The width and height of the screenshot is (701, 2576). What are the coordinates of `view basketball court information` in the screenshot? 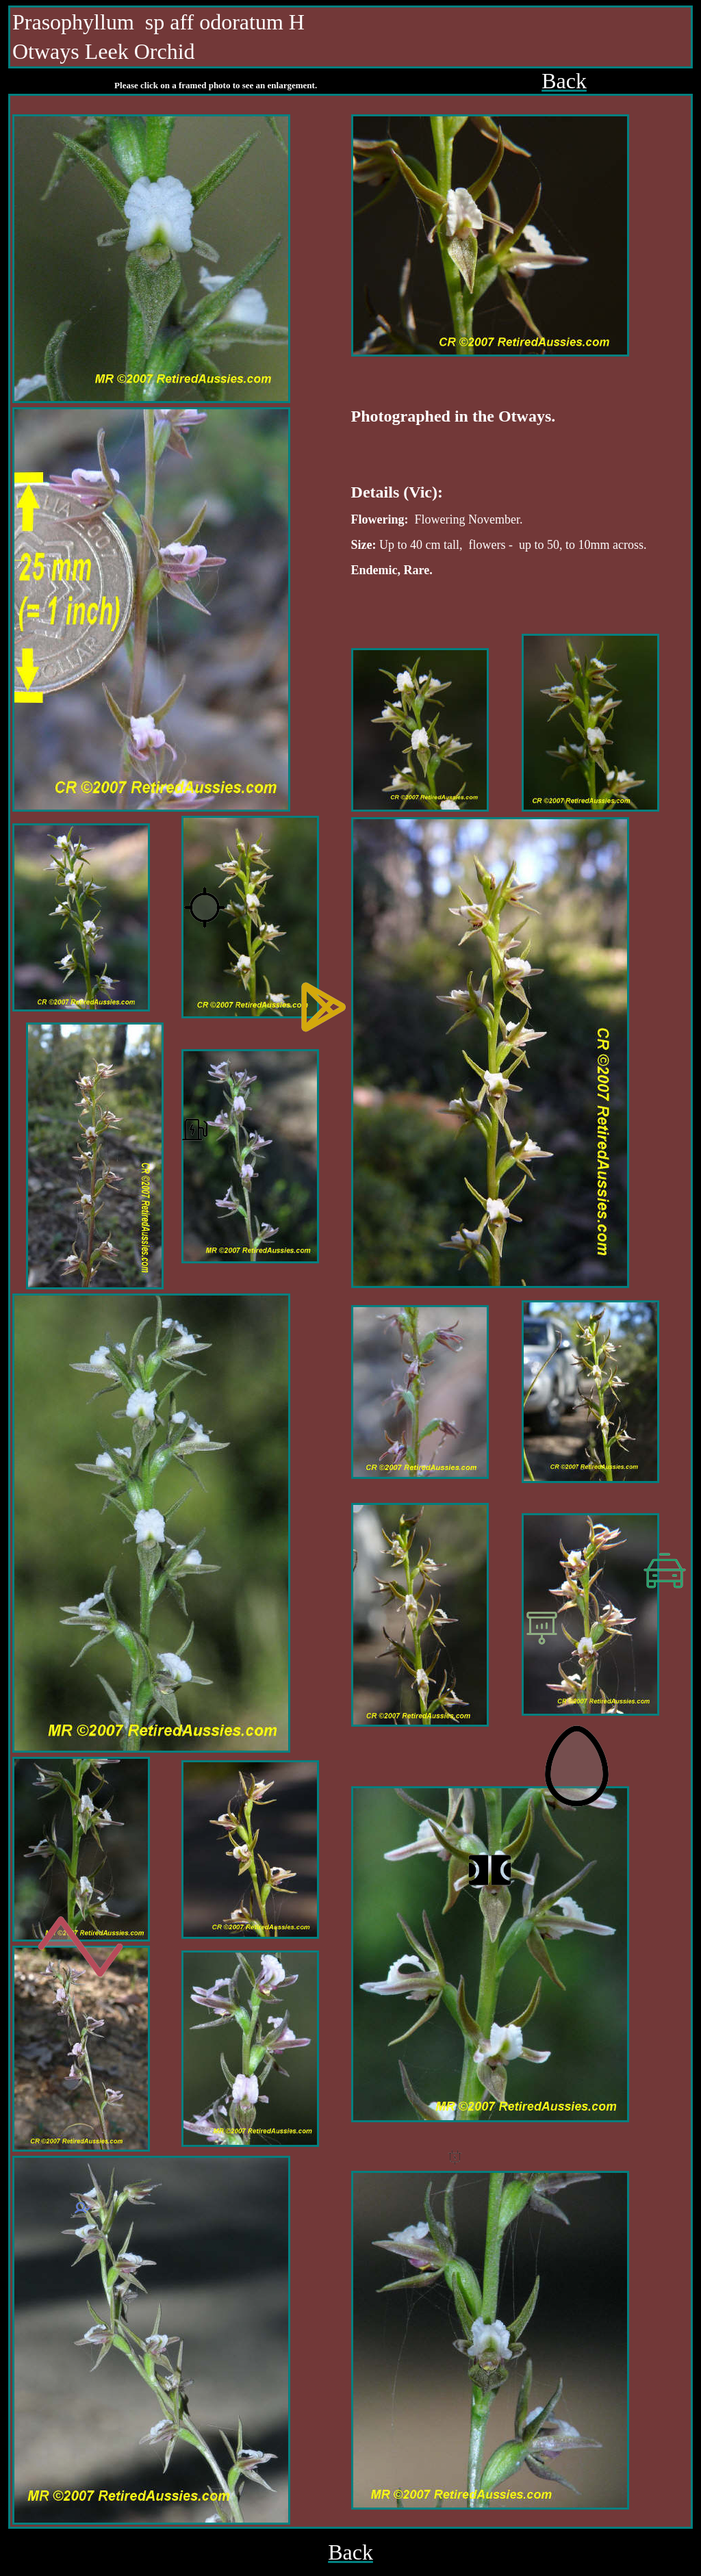 It's located at (489, 1870).